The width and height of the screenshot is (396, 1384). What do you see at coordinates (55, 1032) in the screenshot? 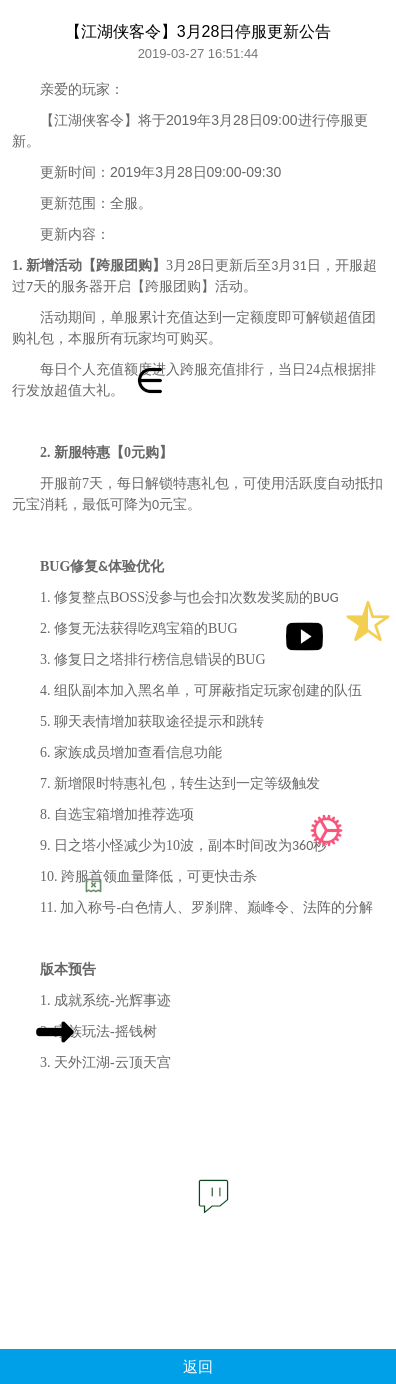
I see `proceed to the next step` at bounding box center [55, 1032].